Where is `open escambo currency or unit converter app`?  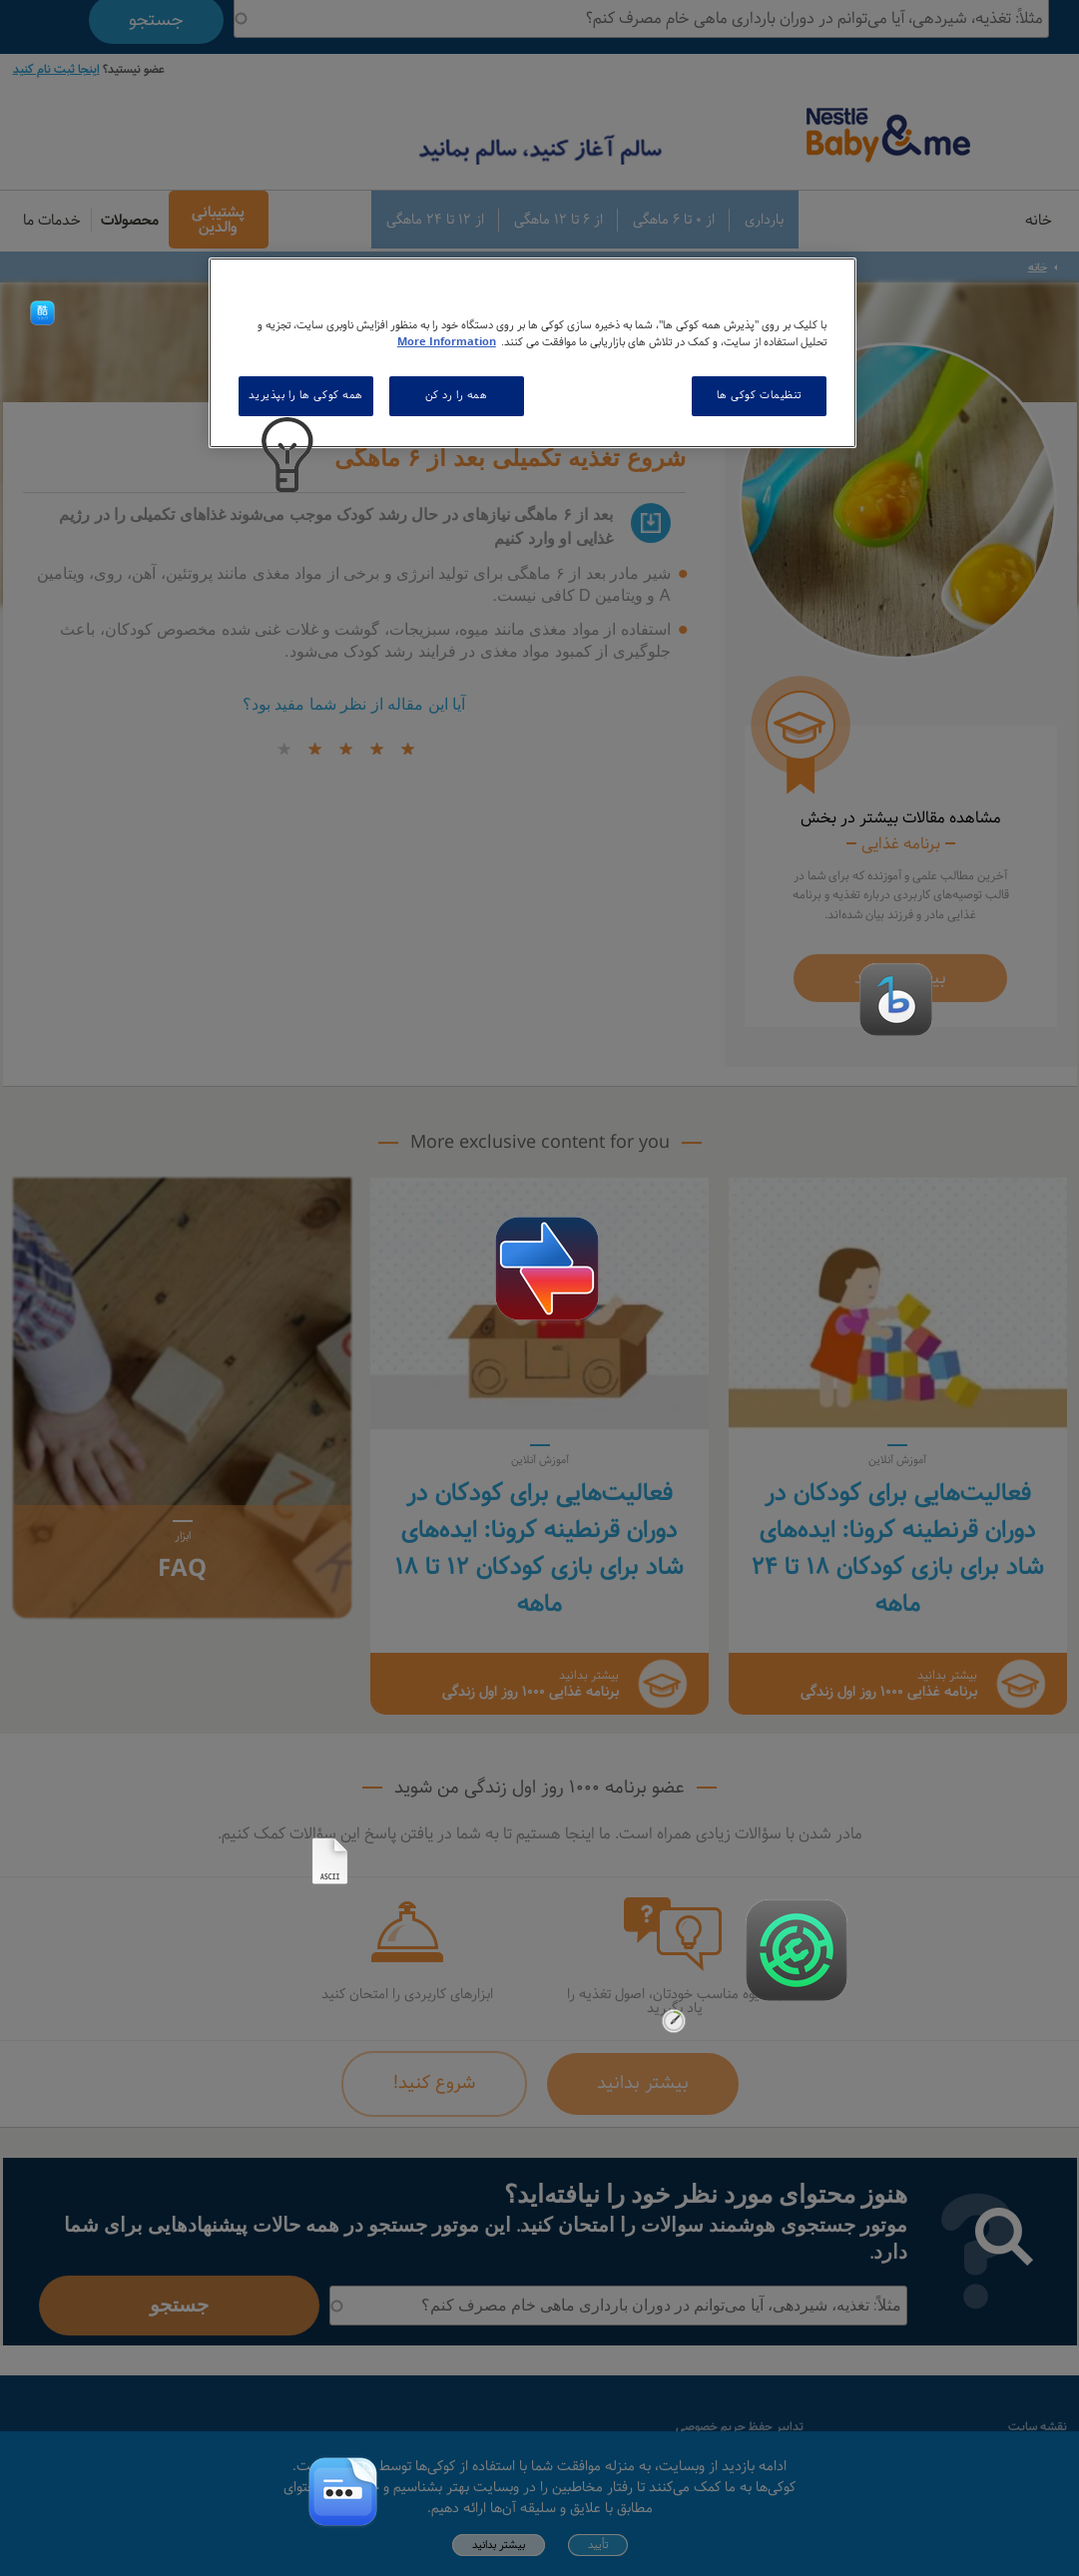 open escambo currency or unit converter app is located at coordinates (547, 1269).